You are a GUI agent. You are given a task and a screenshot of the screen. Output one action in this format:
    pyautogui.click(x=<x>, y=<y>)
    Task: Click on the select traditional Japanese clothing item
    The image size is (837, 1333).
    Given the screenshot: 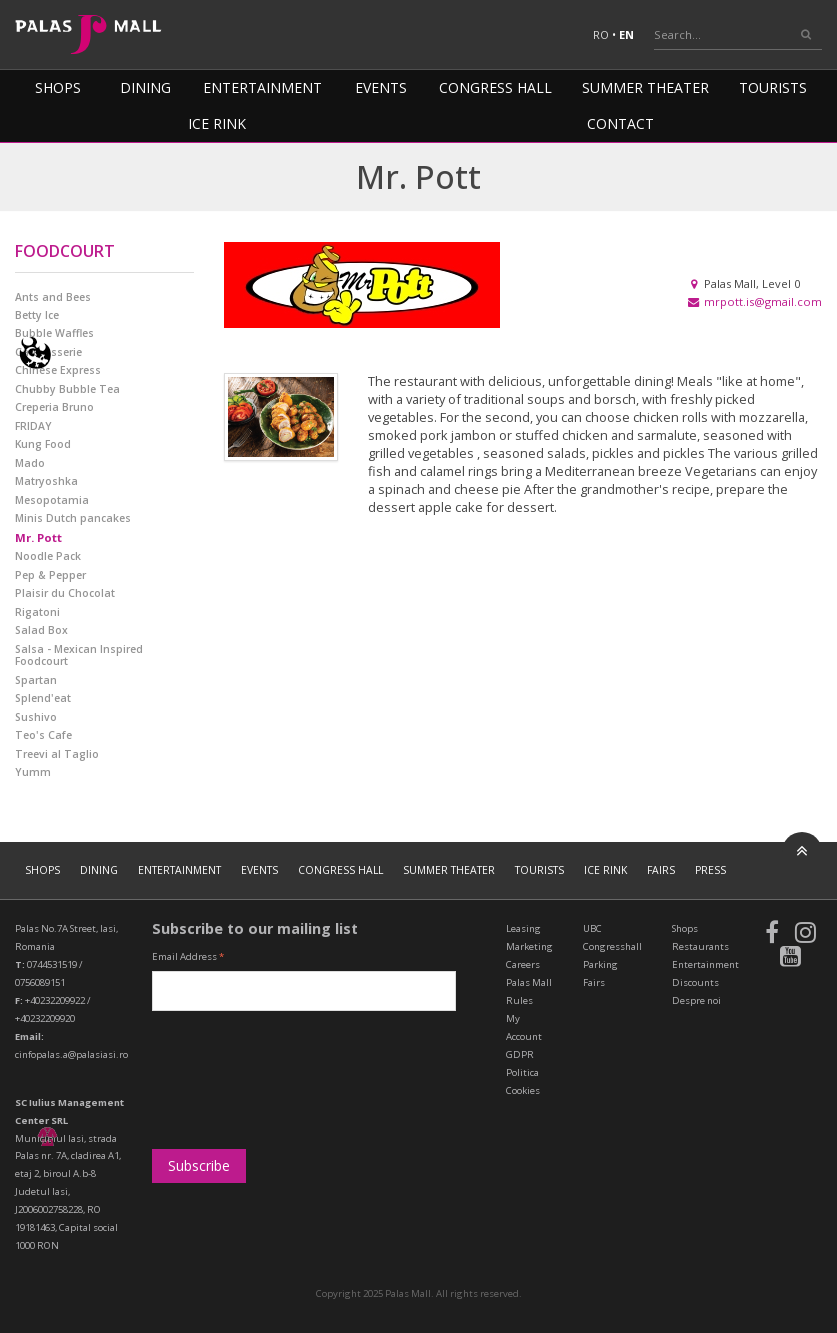 What is the action you would take?
    pyautogui.click(x=47, y=1136)
    